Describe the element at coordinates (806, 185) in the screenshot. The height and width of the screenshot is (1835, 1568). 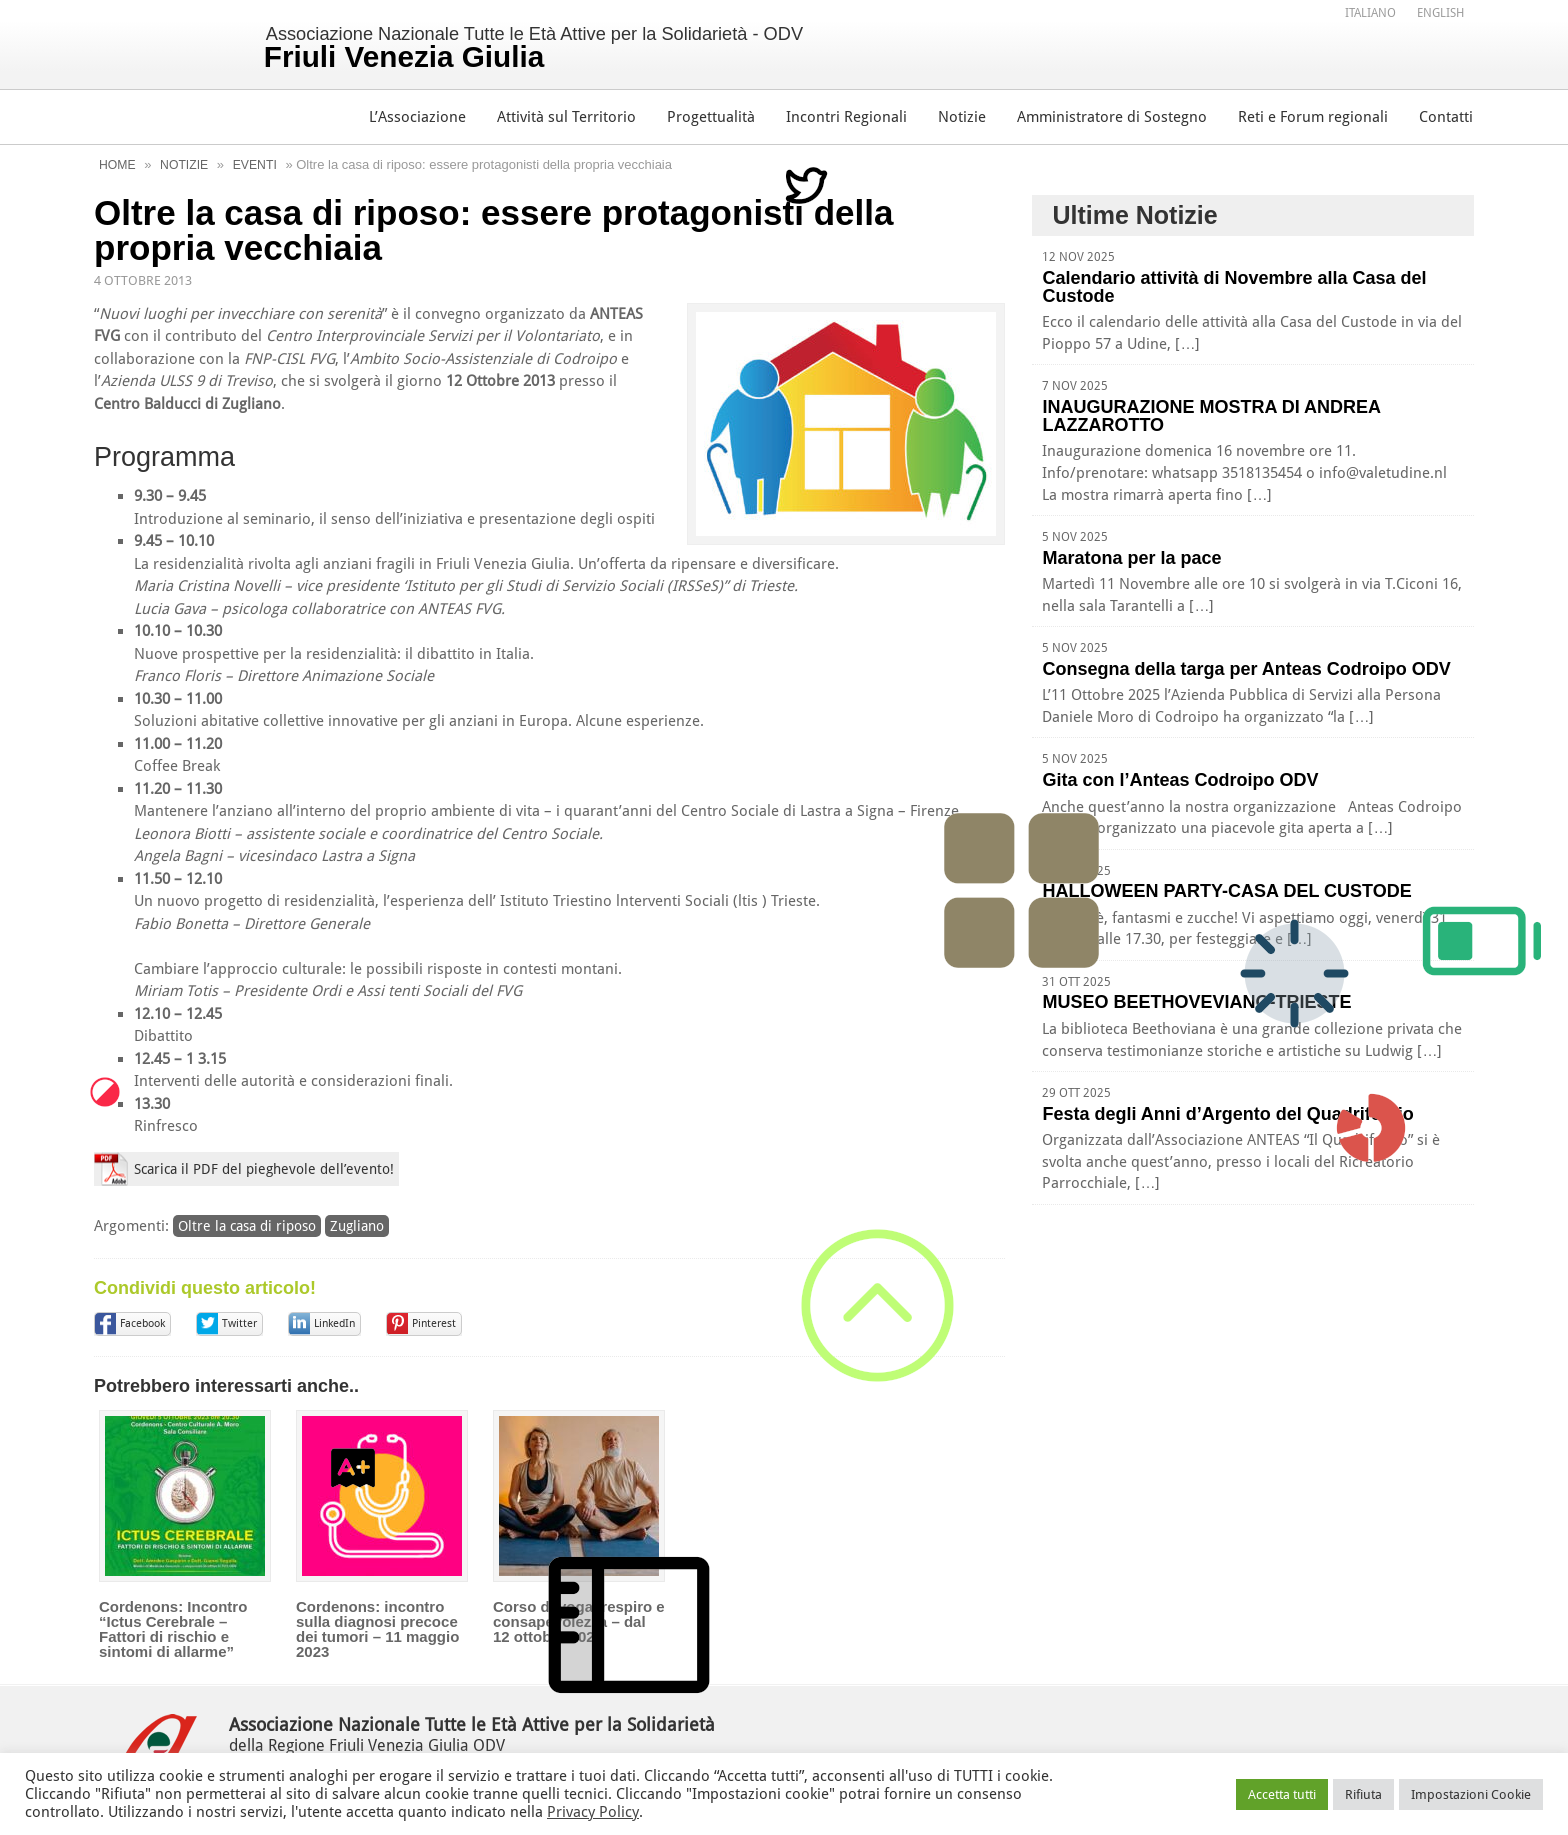
I see `share to twitter` at that location.